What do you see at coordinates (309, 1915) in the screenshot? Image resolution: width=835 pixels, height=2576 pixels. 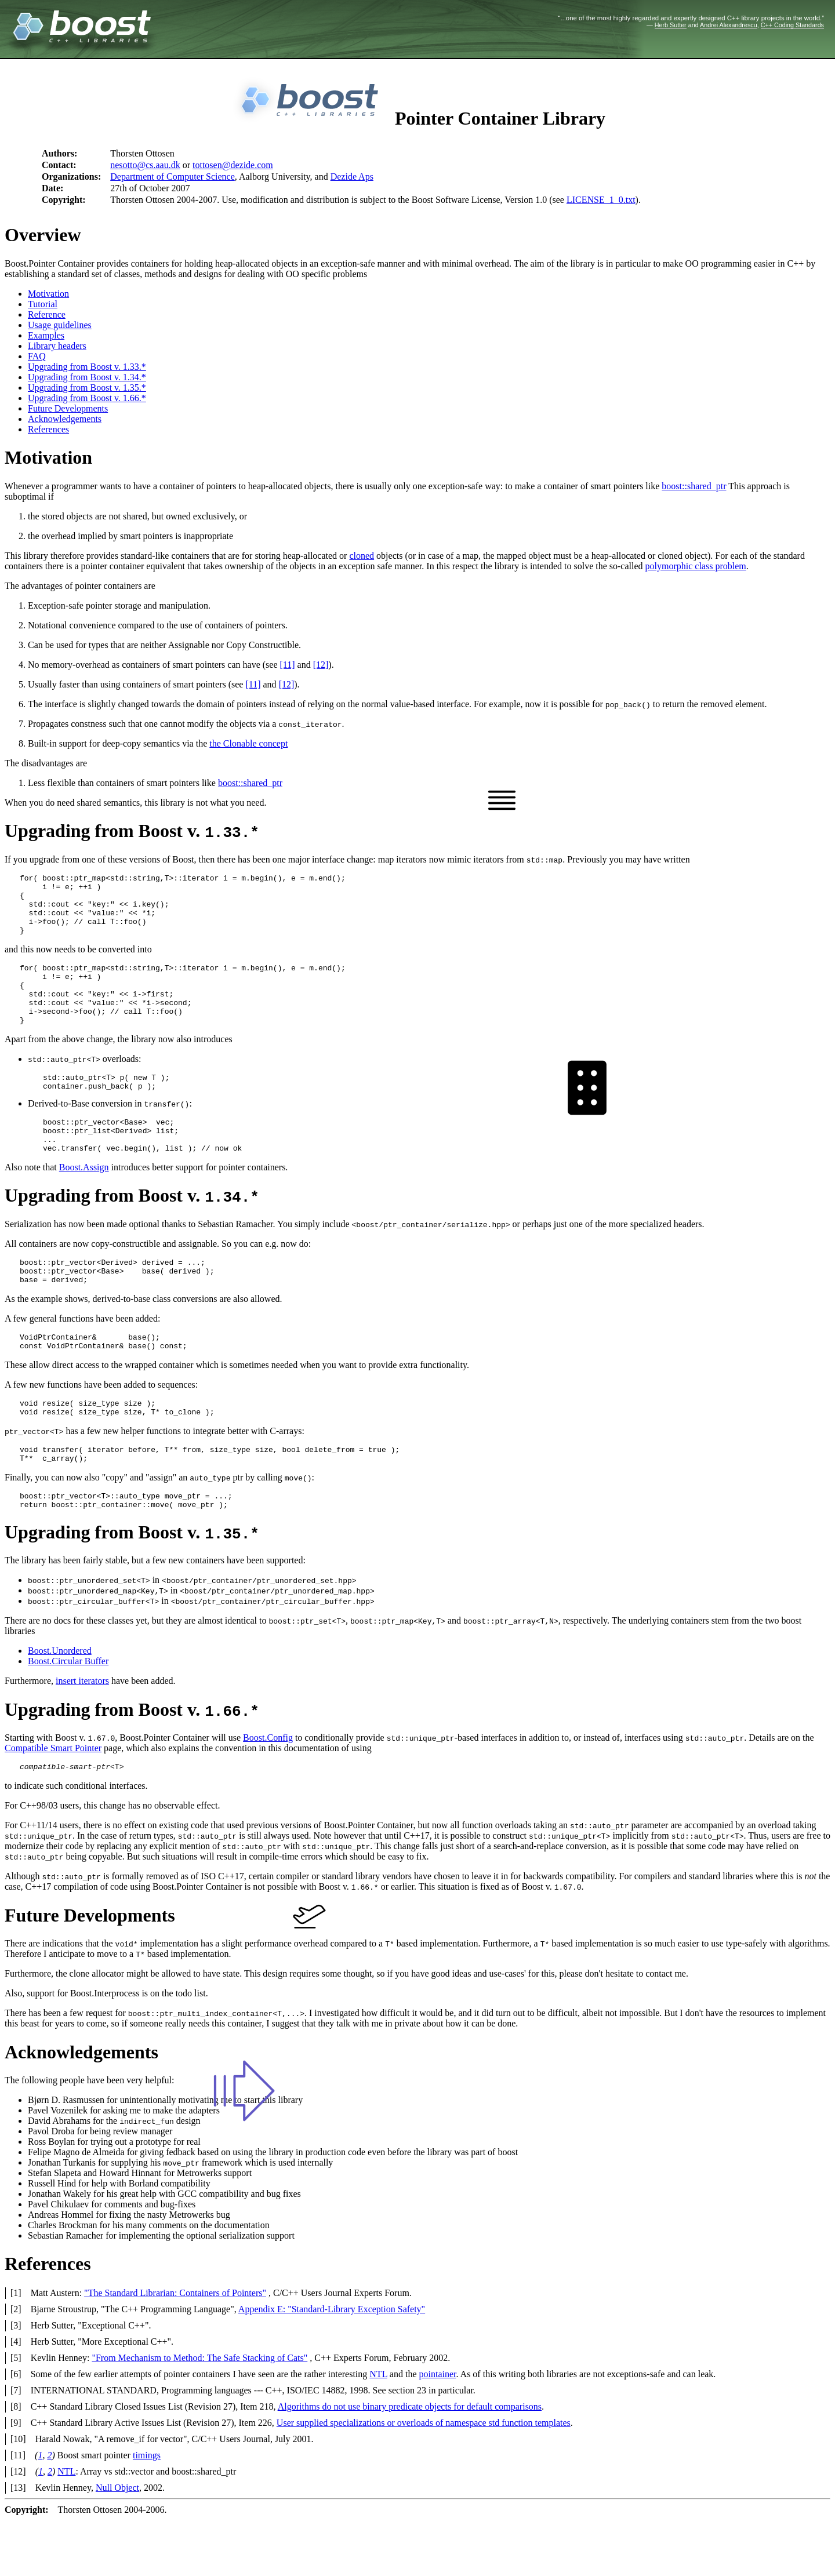 I see `flight departure status` at bounding box center [309, 1915].